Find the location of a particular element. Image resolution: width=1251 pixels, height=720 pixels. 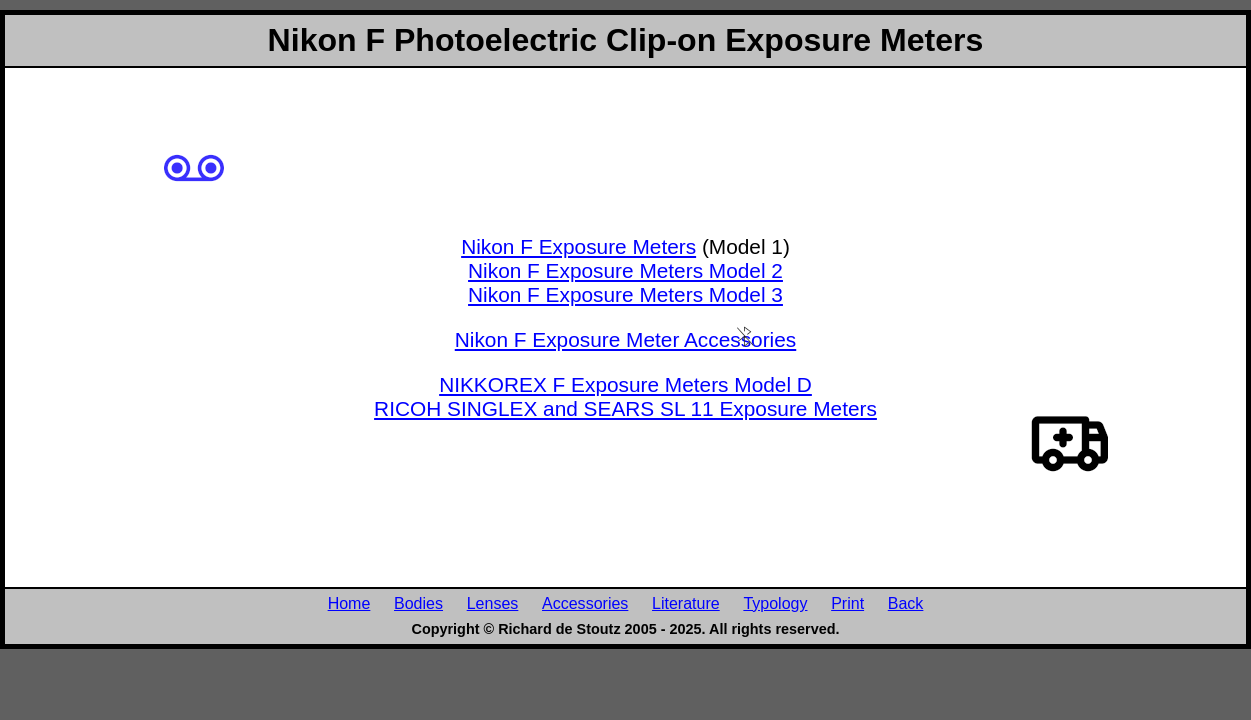

access emergency medical services is located at coordinates (1068, 440).